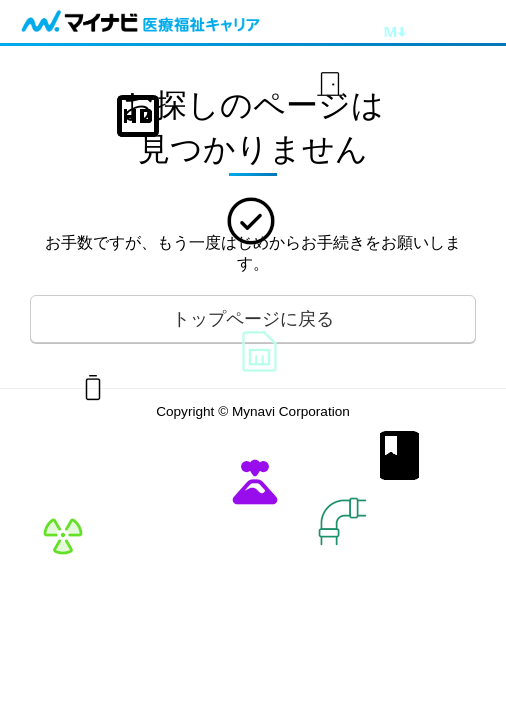 The image size is (506, 720). What do you see at coordinates (251, 221) in the screenshot?
I see `indicates a completed or successful action` at bounding box center [251, 221].